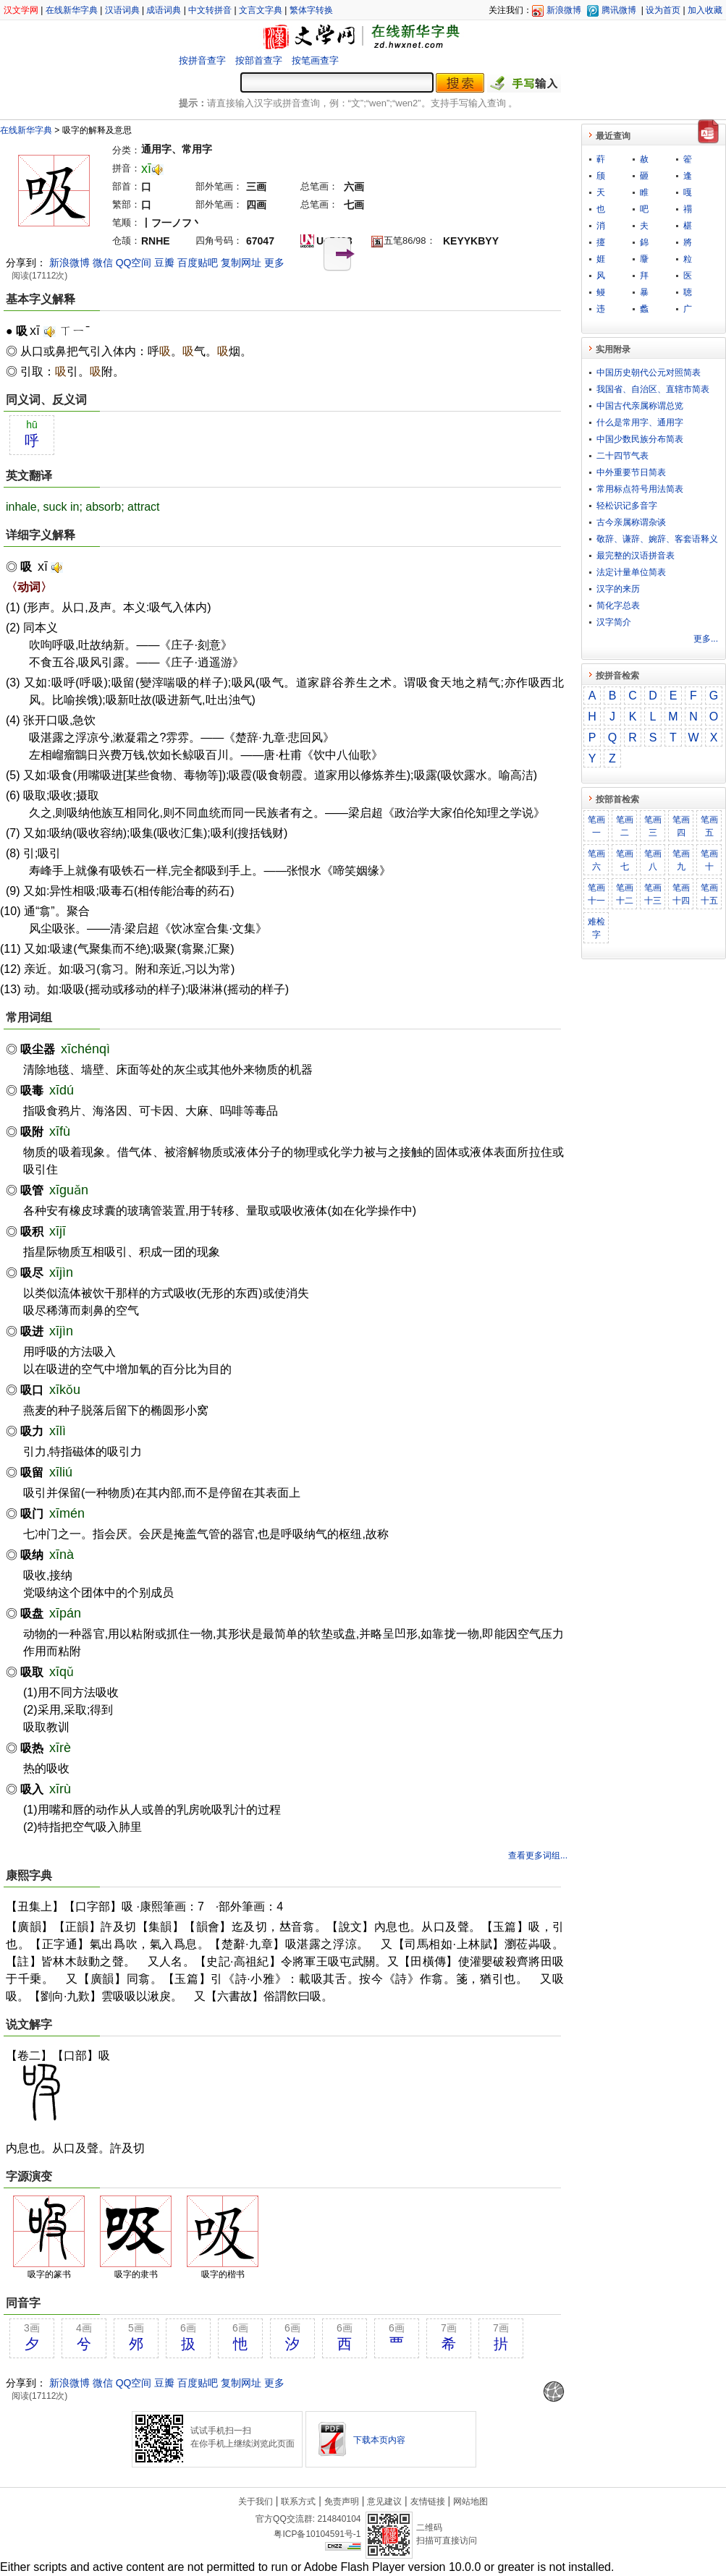 This screenshot has height=2576, width=726. Describe the element at coordinates (554, 2392) in the screenshot. I see `access network locations in the sidebar` at that location.